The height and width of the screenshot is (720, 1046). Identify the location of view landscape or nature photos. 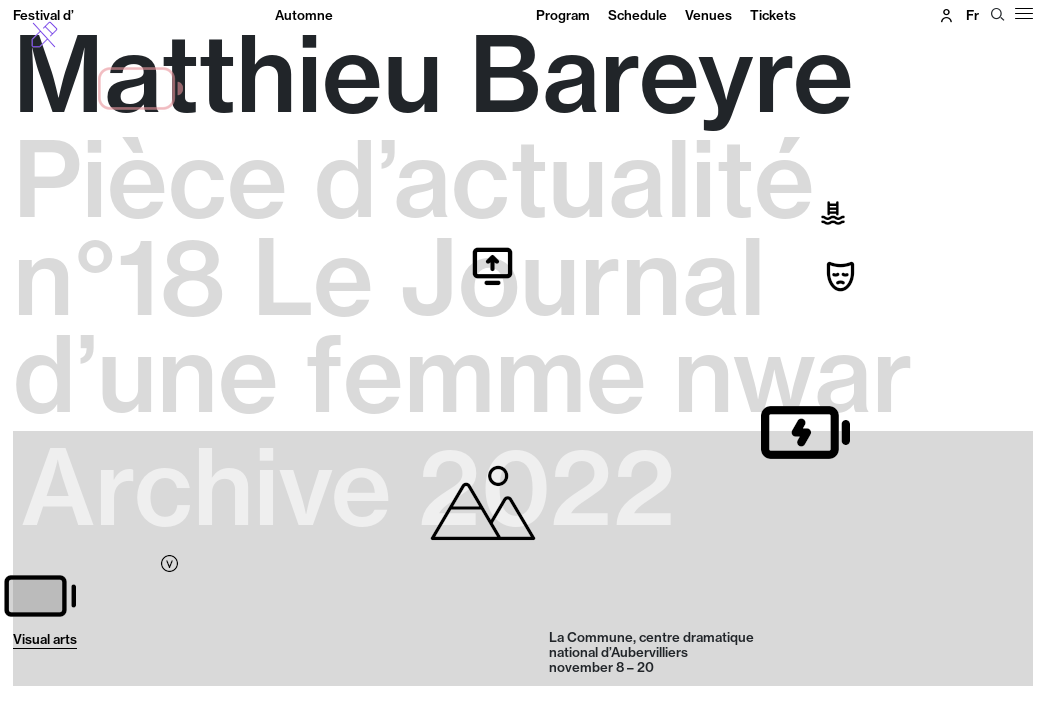
(483, 508).